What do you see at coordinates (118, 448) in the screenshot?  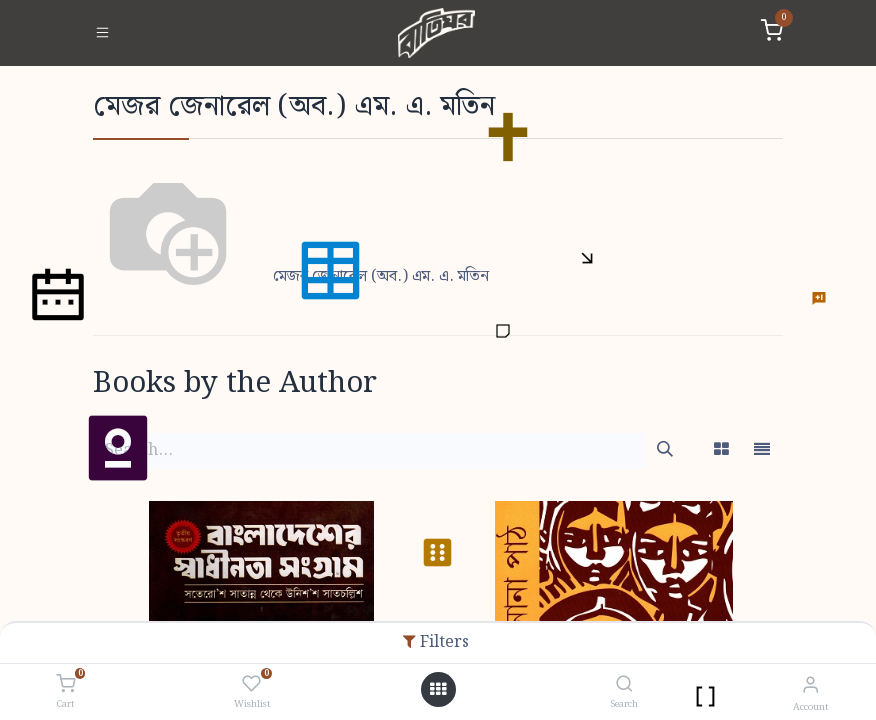 I see `view passport or travel document` at bounding box center [118, 448].